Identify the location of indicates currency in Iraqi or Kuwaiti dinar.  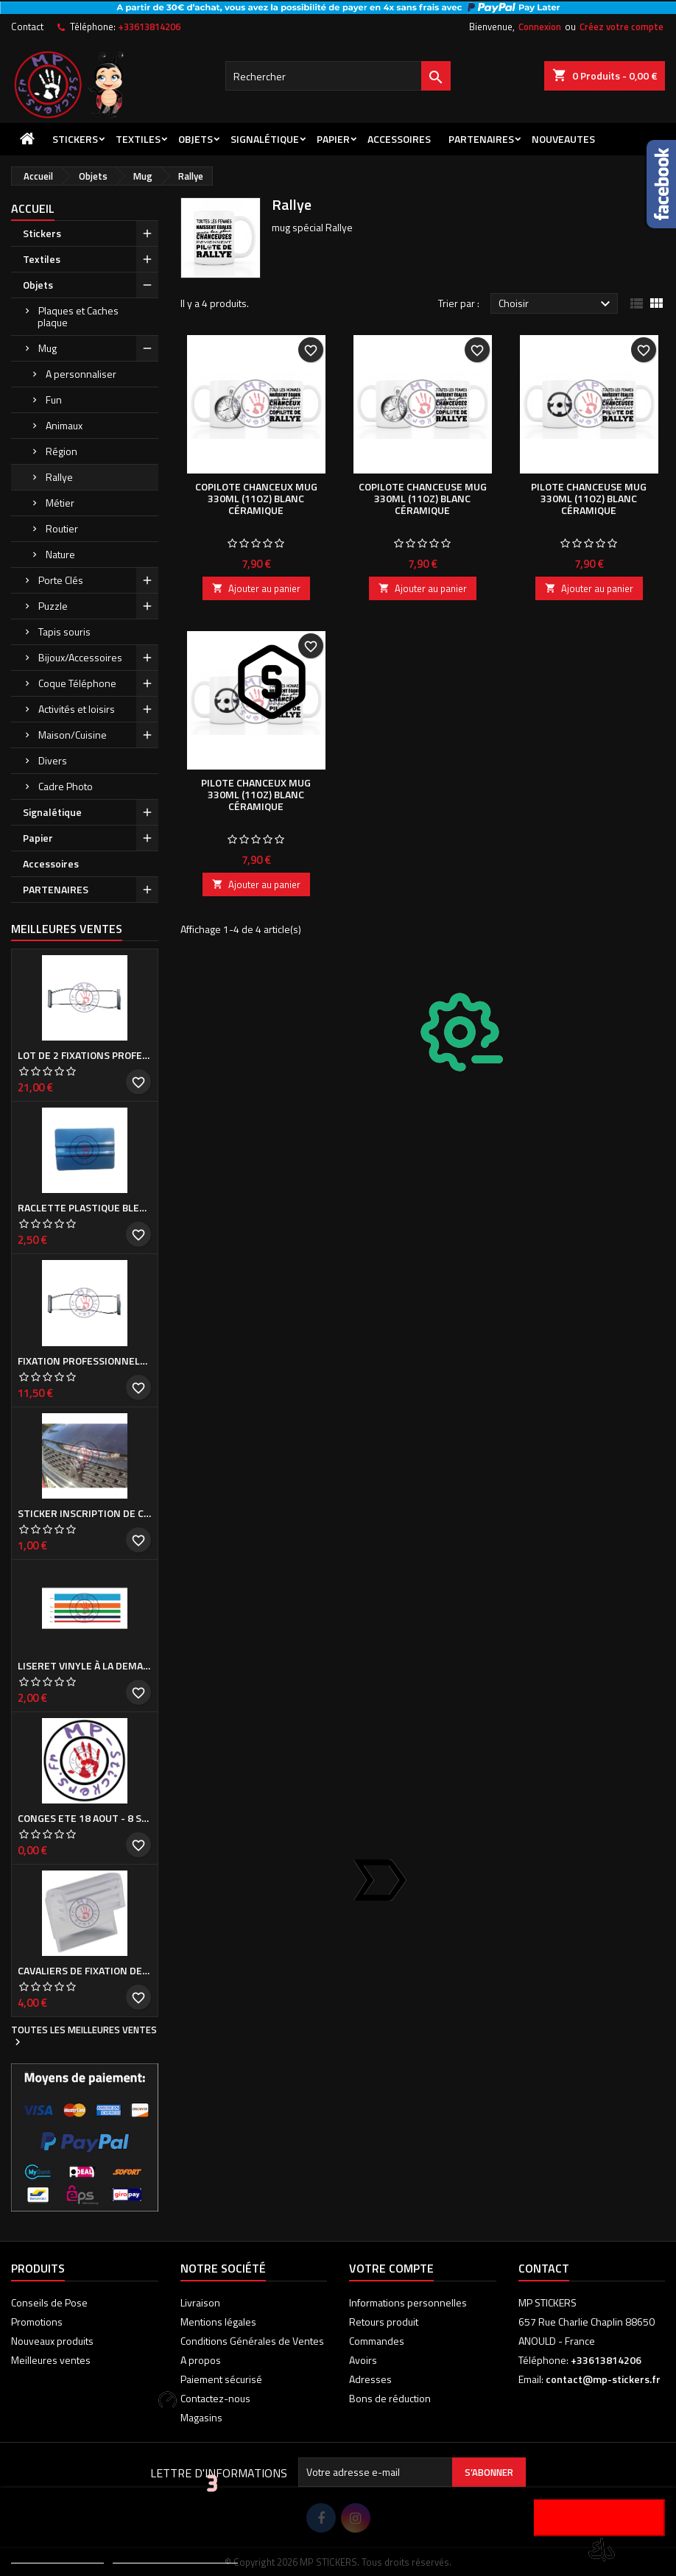
(602, 2549).